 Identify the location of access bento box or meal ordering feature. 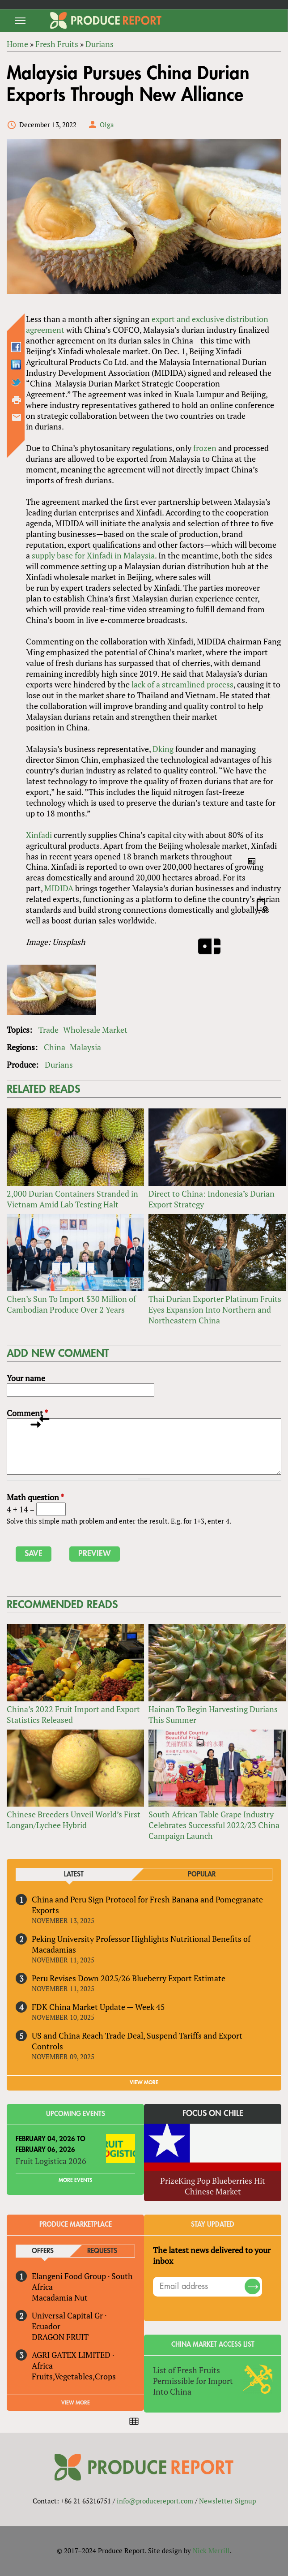
(209, 946).